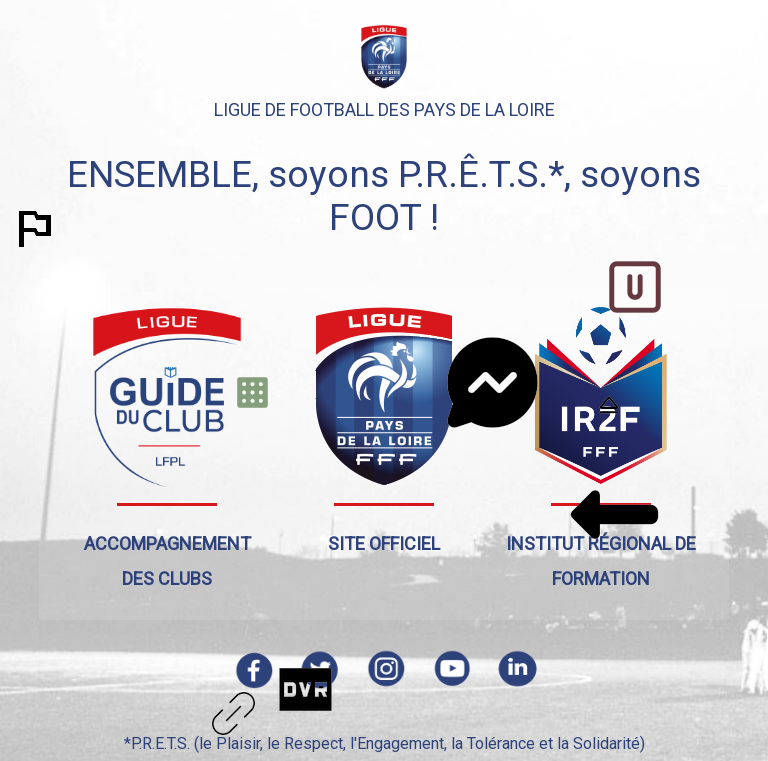 Image resolution: width=768 pixels, height=761 pixels. What do you see at coordinates (252, 392) in the screenshot?
I see `open app drawer or launcher` at bounding box center [252, 392].